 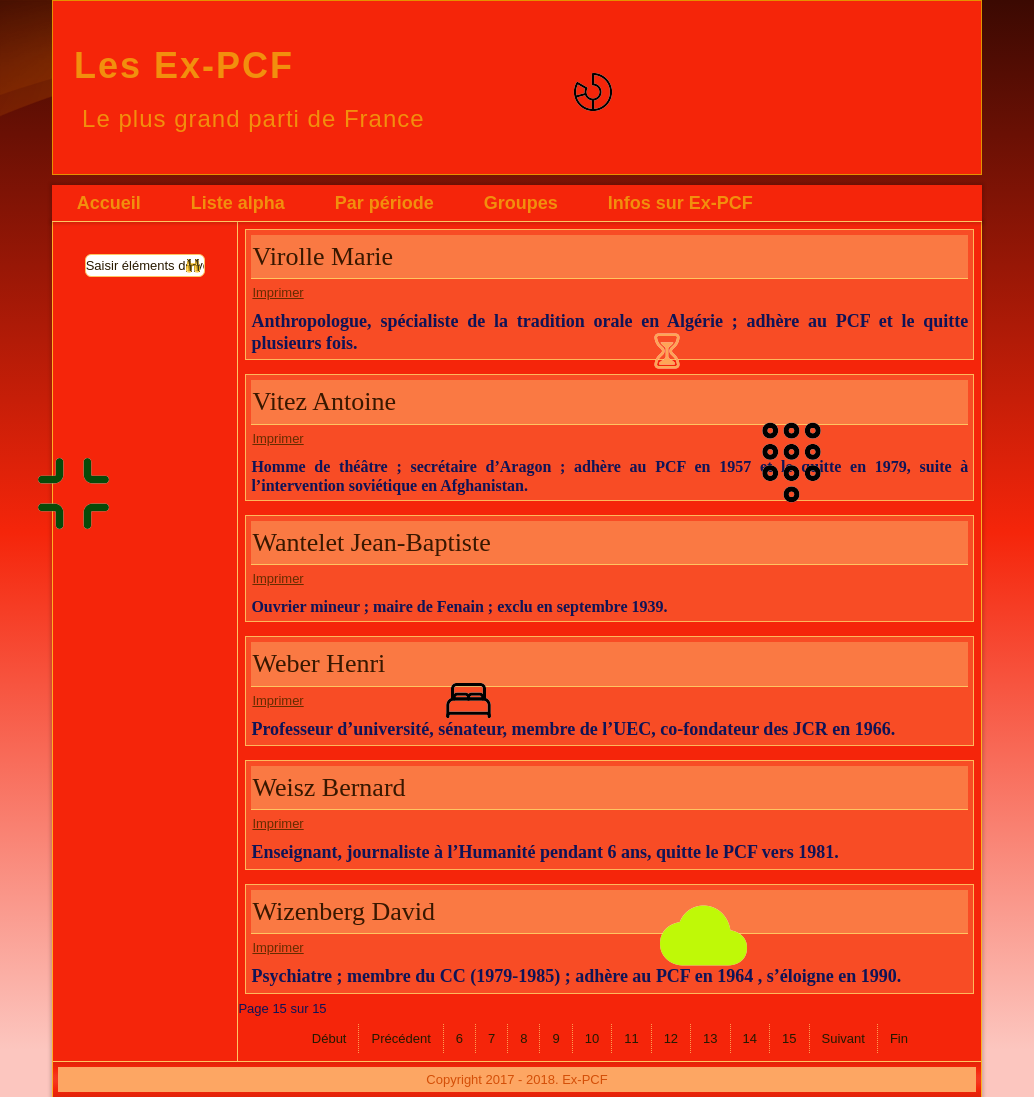 I want to click on view analytics or statistics breakdown, so click(x=593, y=92).